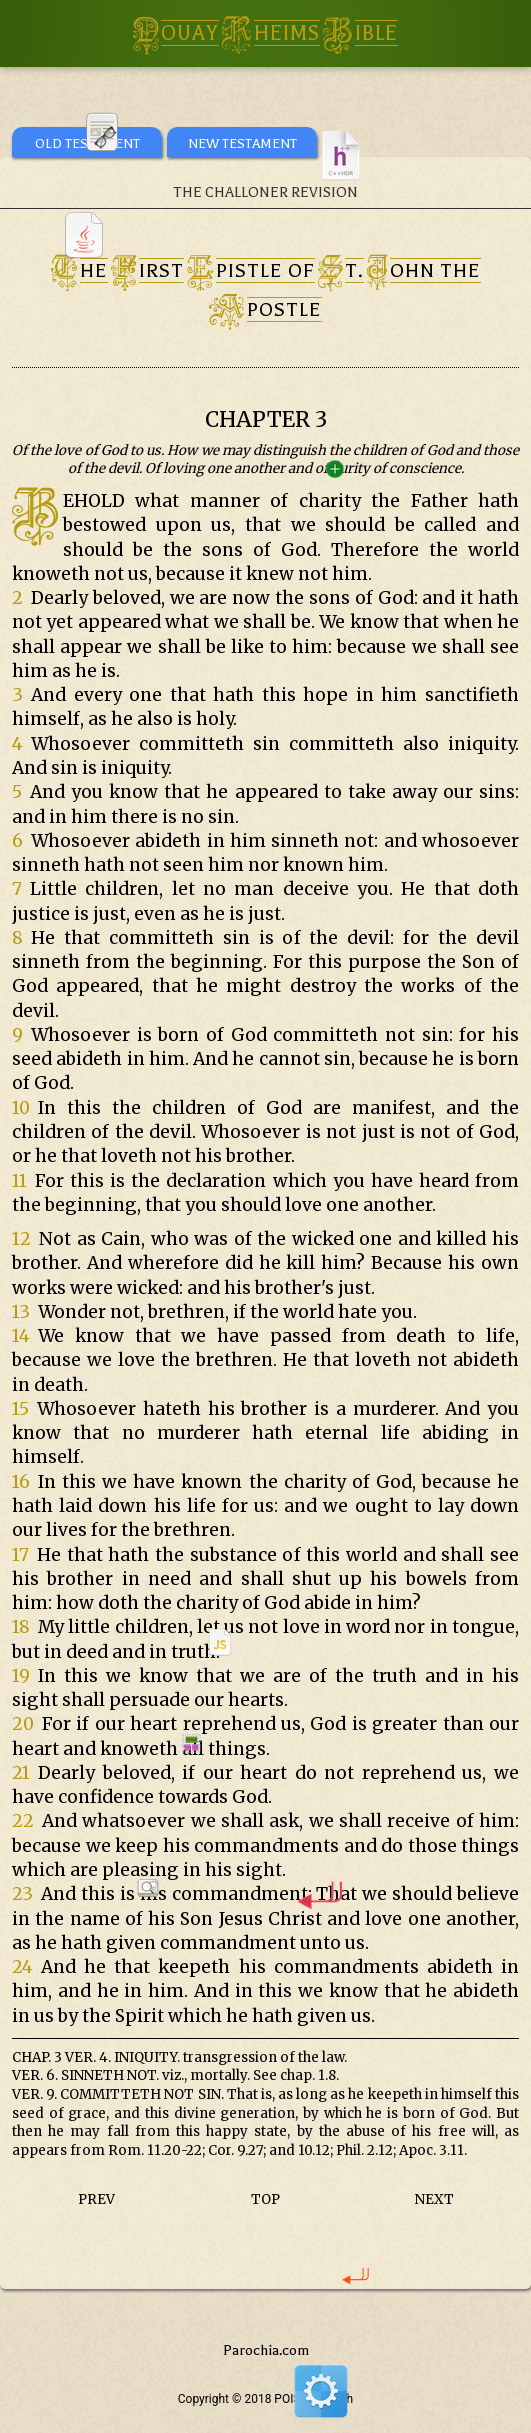 This screenshot has width=531, height=2433. What do you see at coordinates (341, 156) in the screenshot?
I see `a C++ header file` at bounding box center [341, 156].